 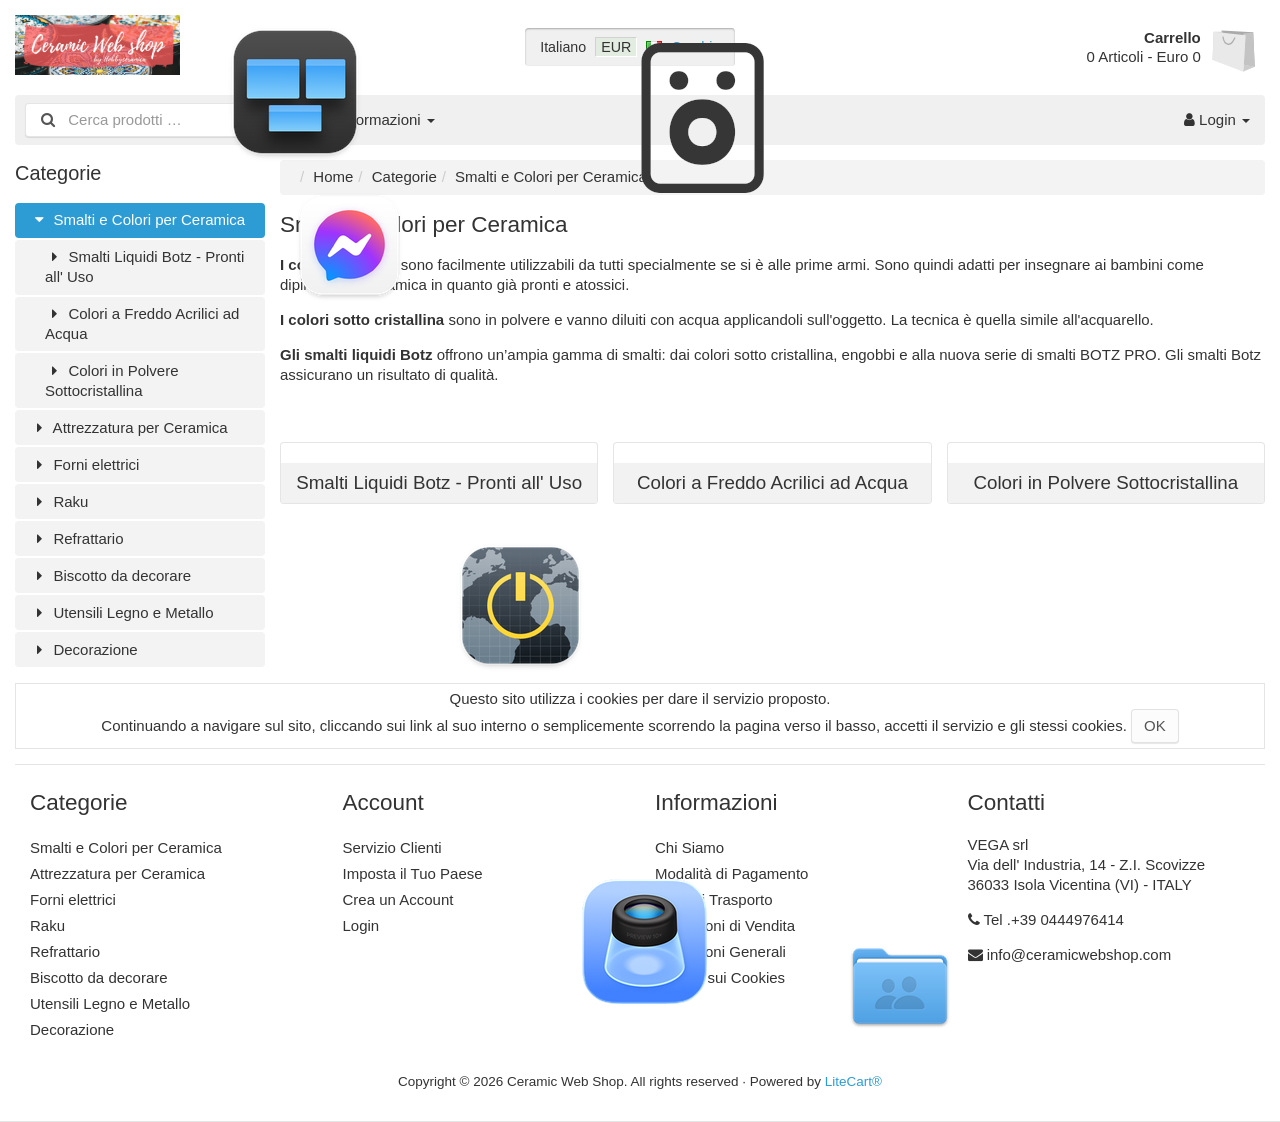 What do you see at coordinates (520, 605) in the screenshot?
I see `configure wake-on-lan network settings` at bounding box center [520, 605].